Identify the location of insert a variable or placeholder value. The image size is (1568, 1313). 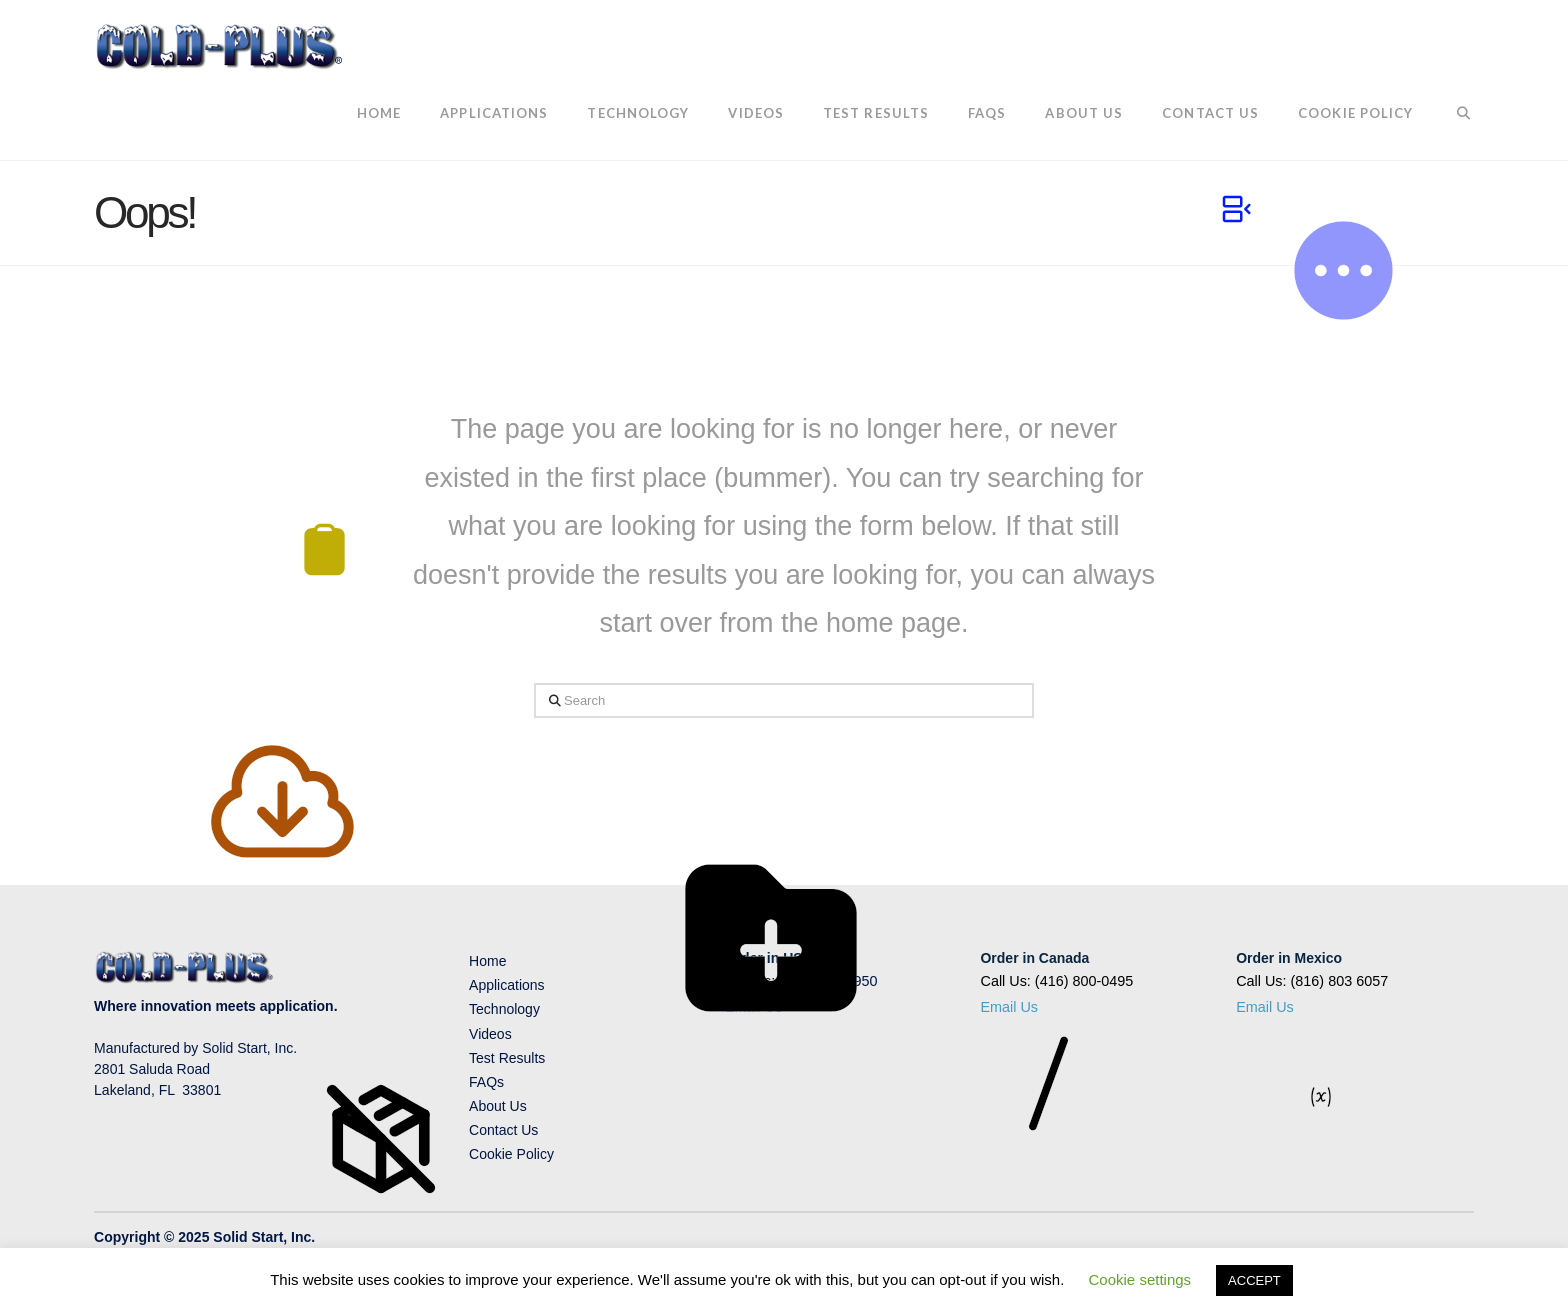
(1321, 1097).